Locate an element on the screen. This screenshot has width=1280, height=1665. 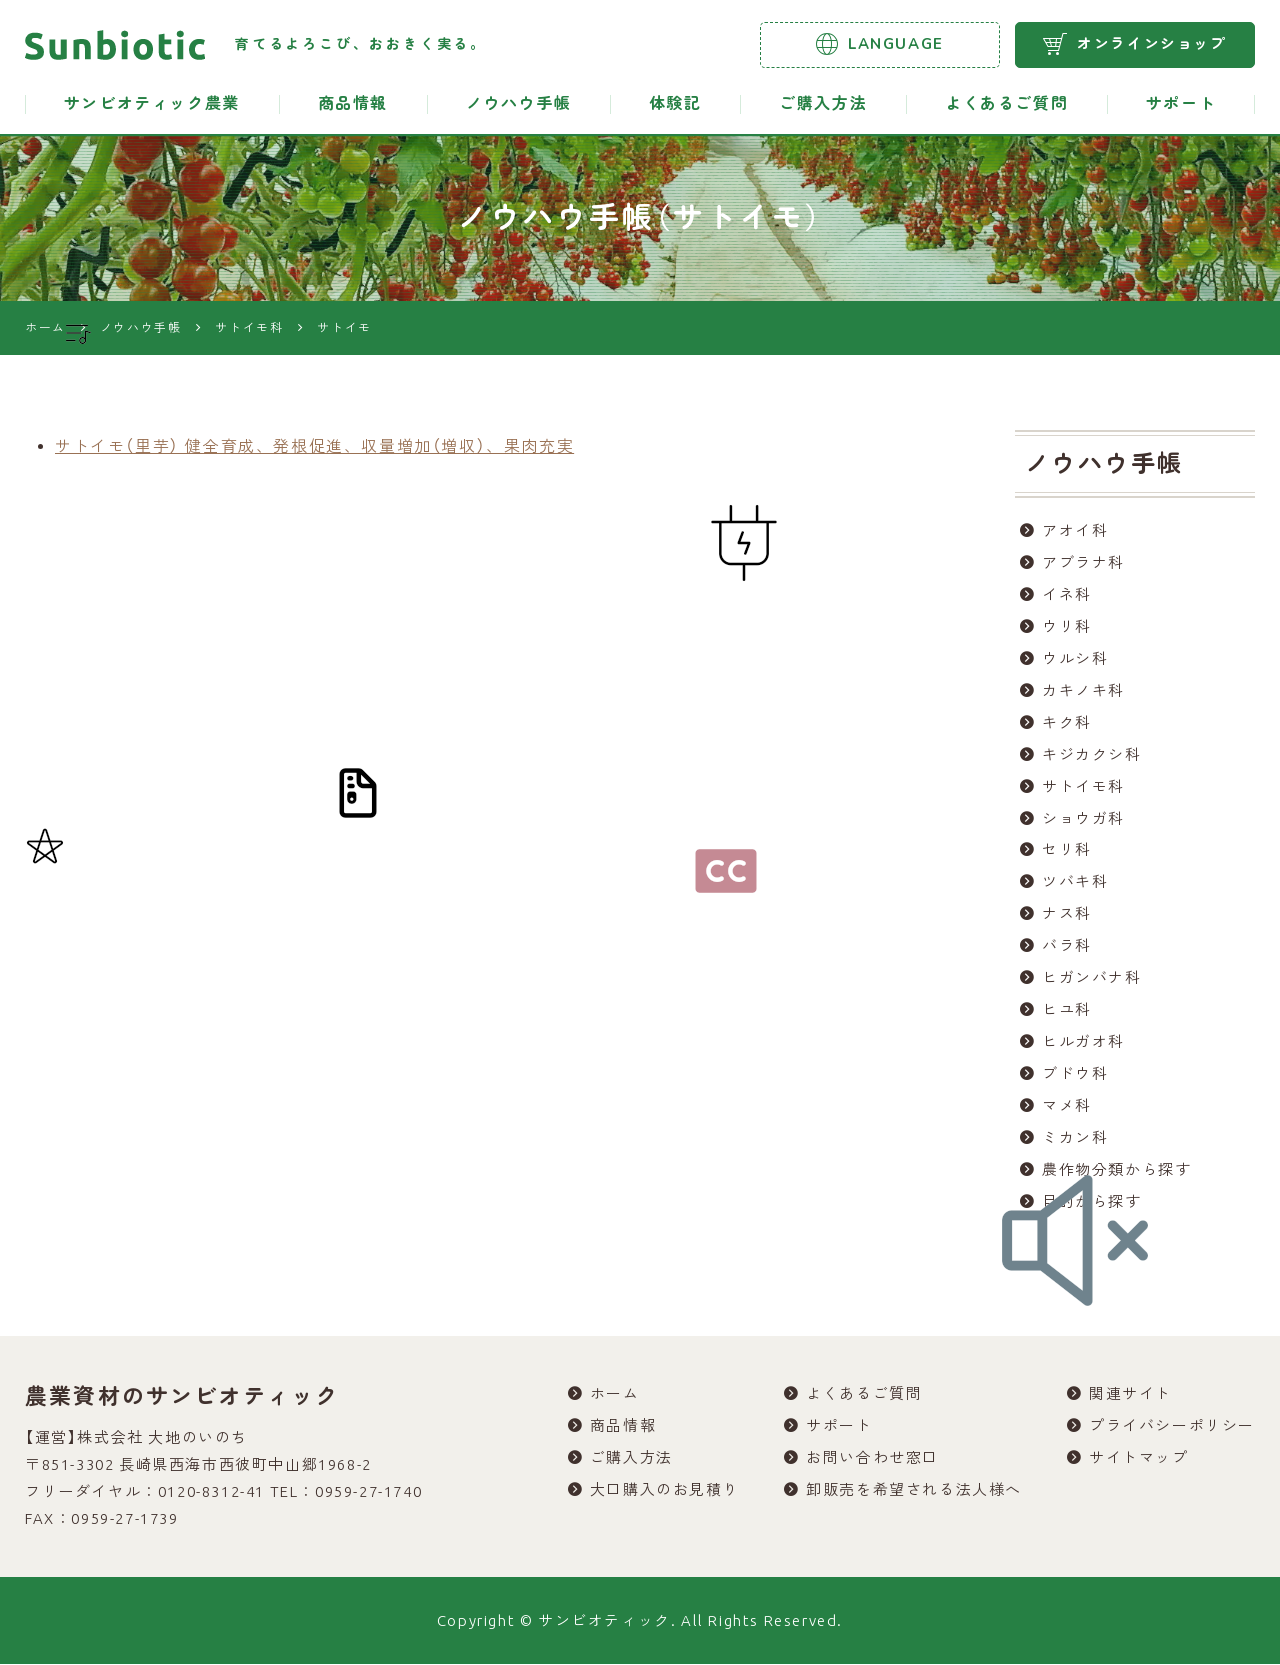
indicates device is currently charging is located at coordinates (744, 543).